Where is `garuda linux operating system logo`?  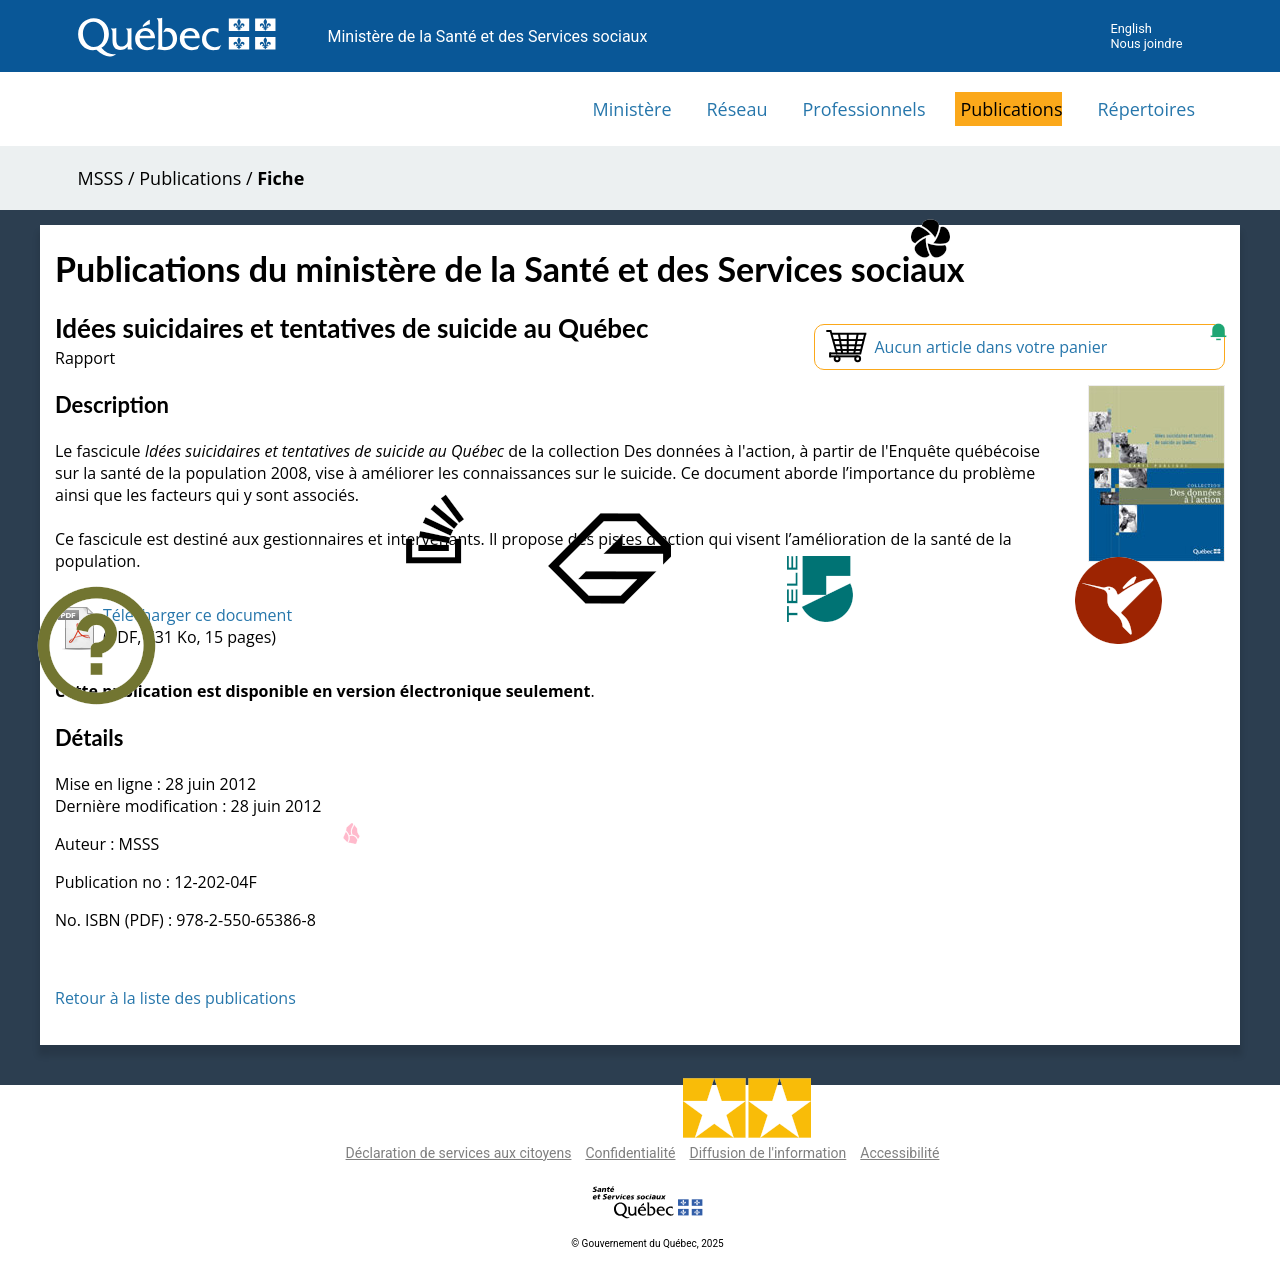 garuda linux operating system logo is located at coordinates (609, 558).